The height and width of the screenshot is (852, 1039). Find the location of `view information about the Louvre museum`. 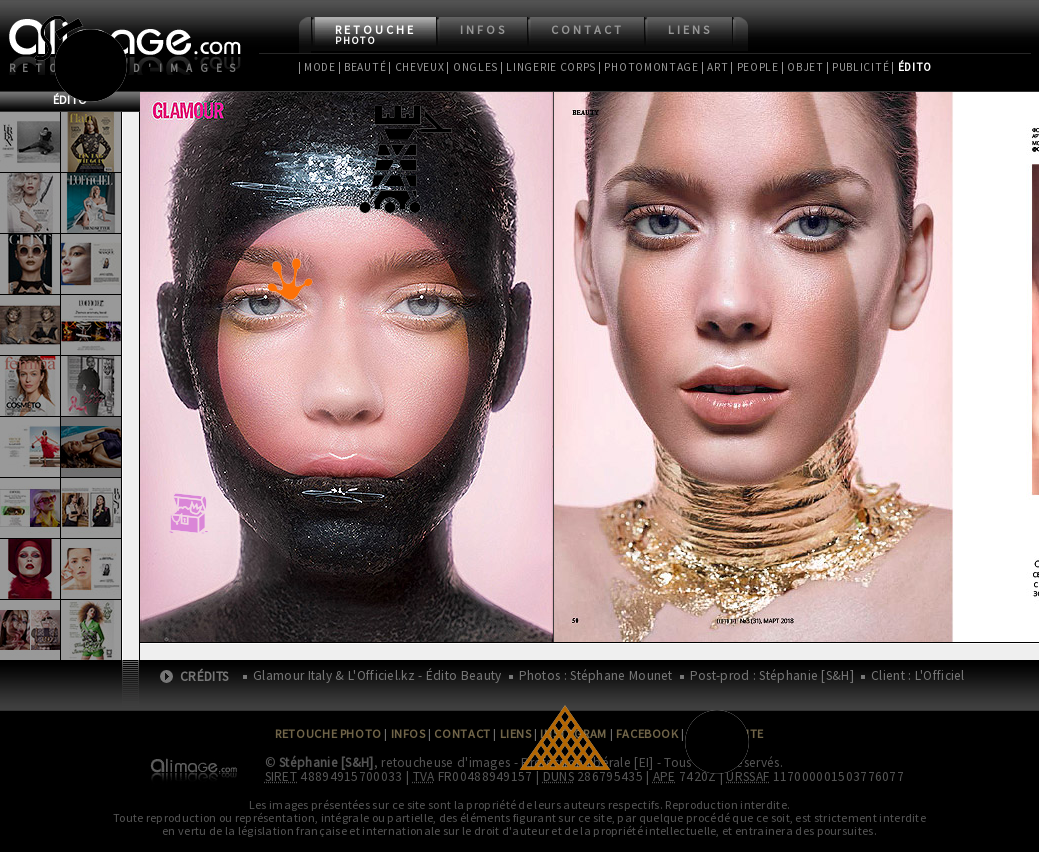

view information about the Louvre museum is located at coordinates (565, 740).